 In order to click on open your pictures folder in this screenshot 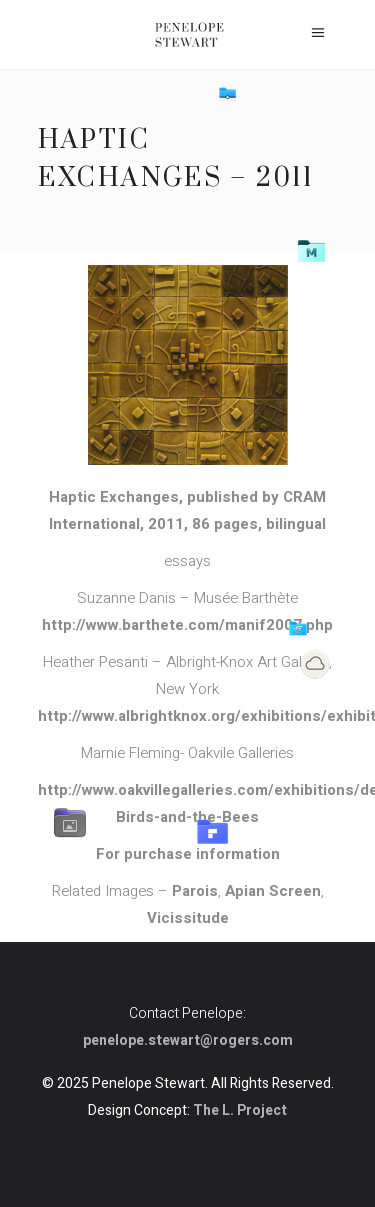, I will do `click(70, 822)`.